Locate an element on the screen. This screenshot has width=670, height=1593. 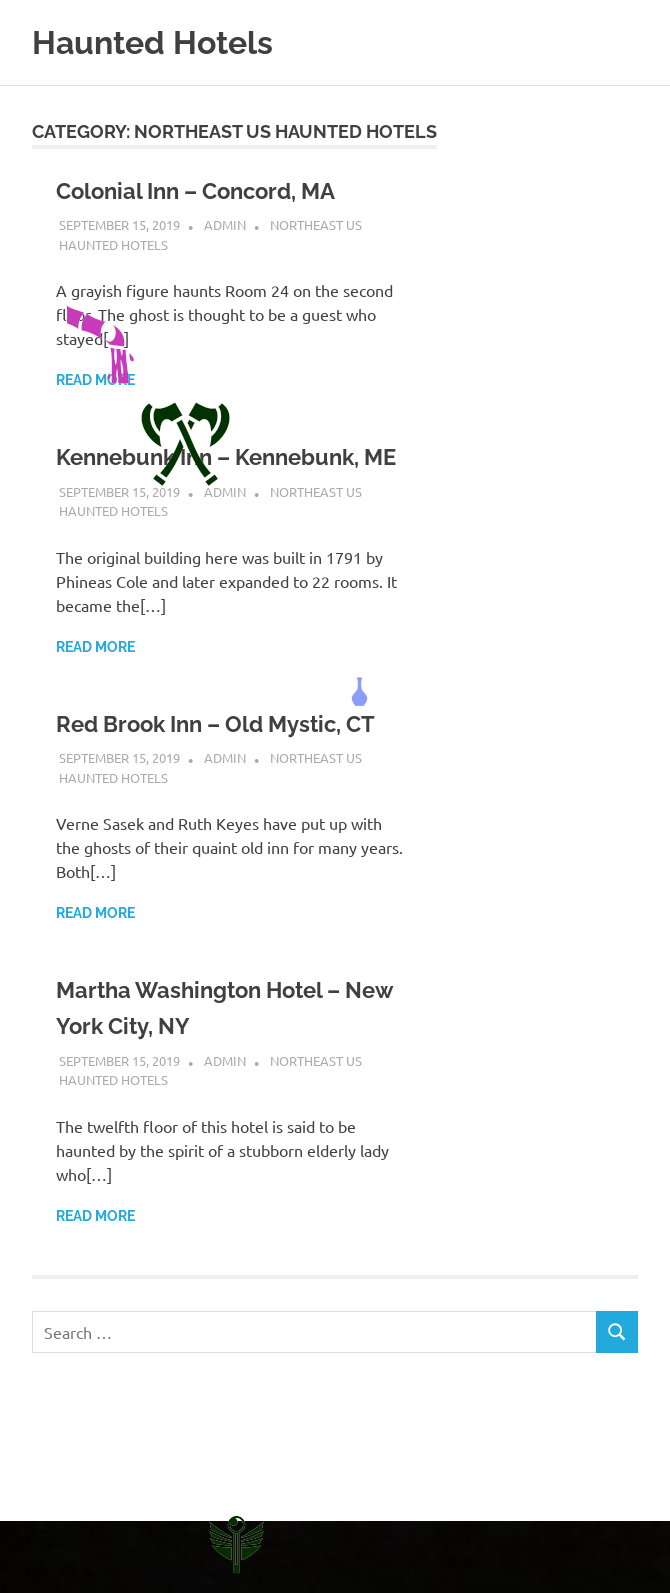
decorative item or collectible in inventory is located at coordinates (359, 691).